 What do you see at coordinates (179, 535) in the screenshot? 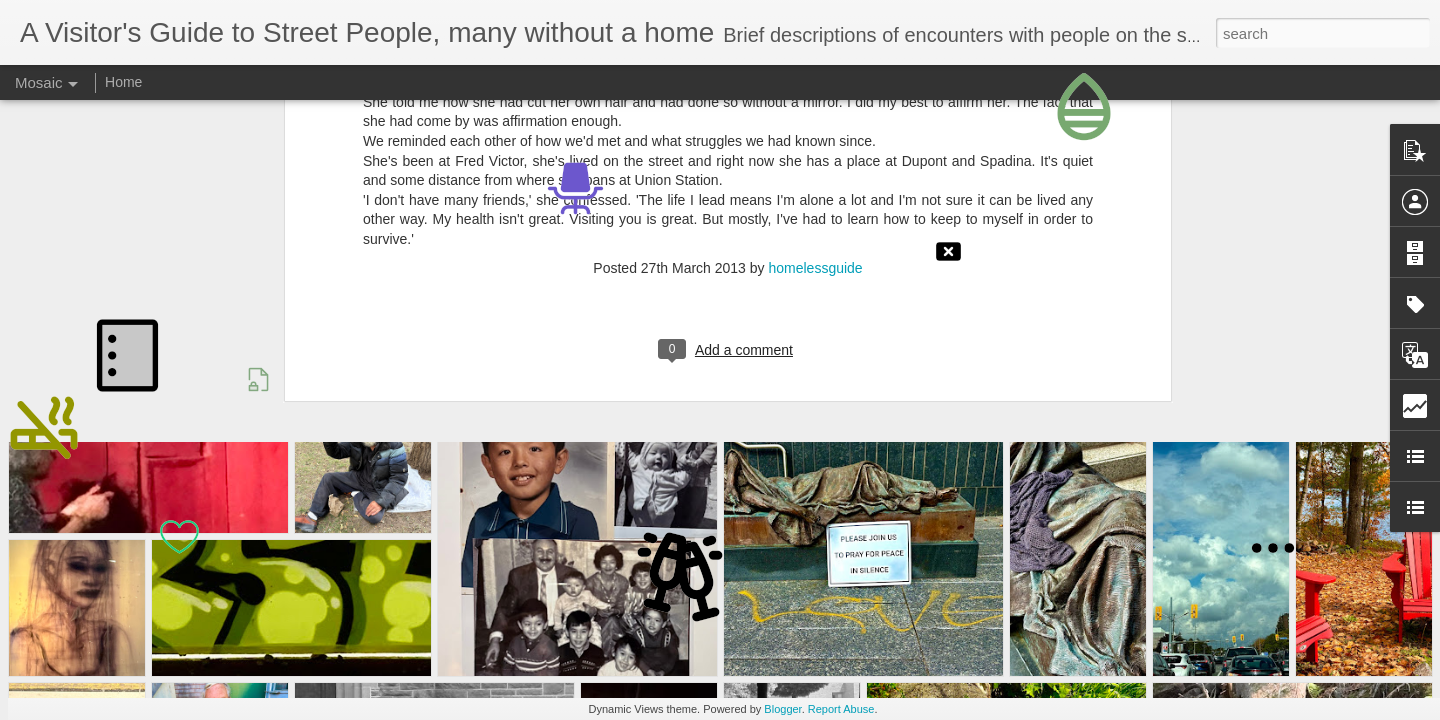
I see `add to favorites` at bounding box center [179, 535].